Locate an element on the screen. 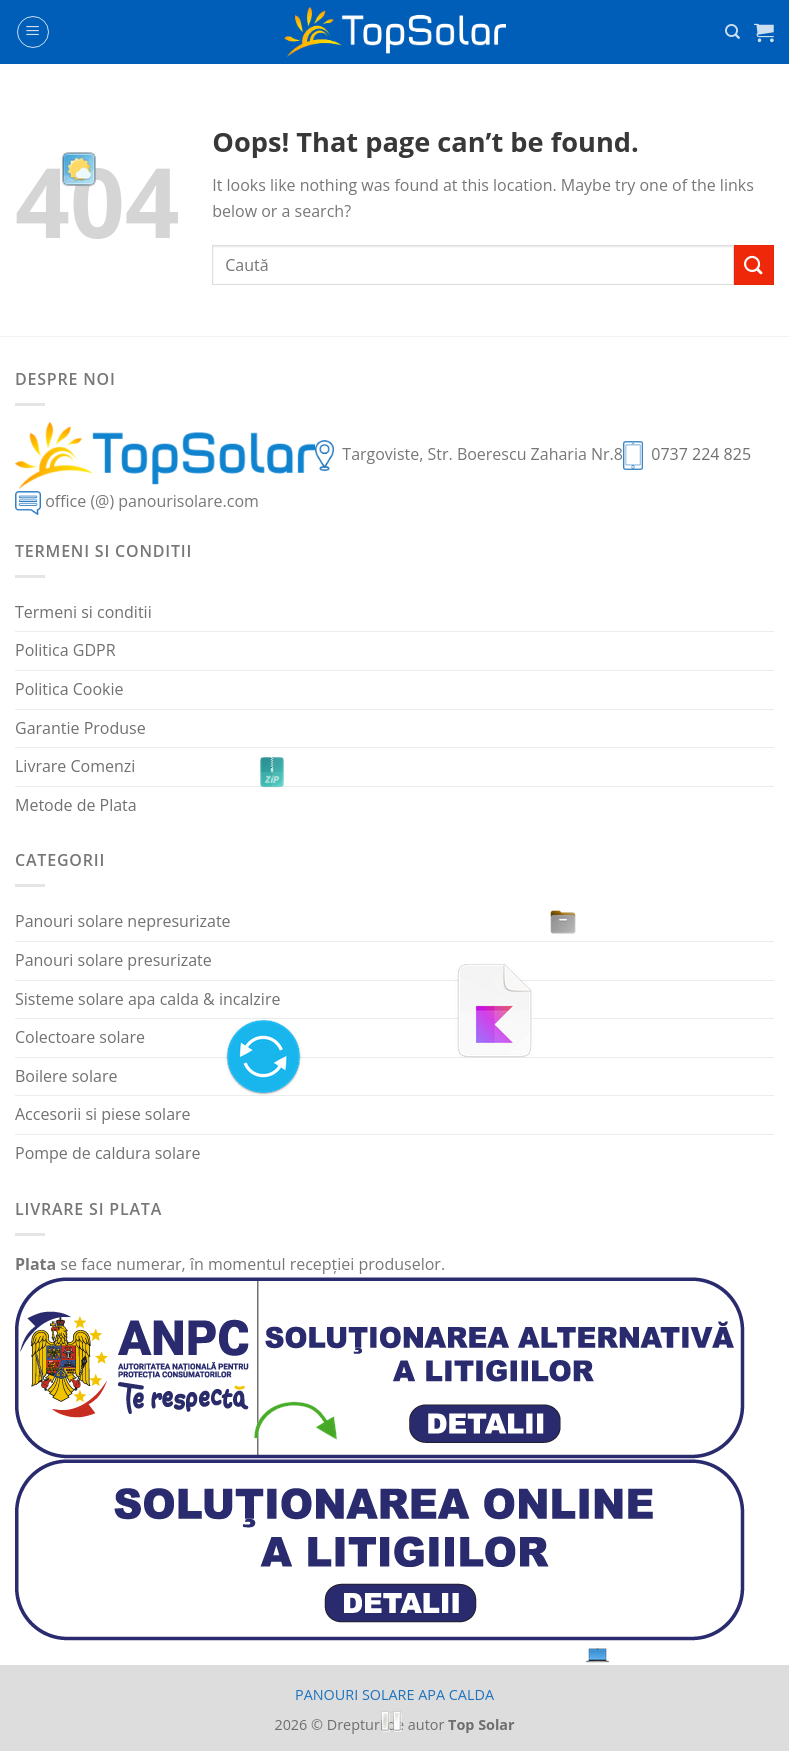 The width and height of the screenshot is (789, 1751). a kotlin source code file is located at coordinates (494, 1010).